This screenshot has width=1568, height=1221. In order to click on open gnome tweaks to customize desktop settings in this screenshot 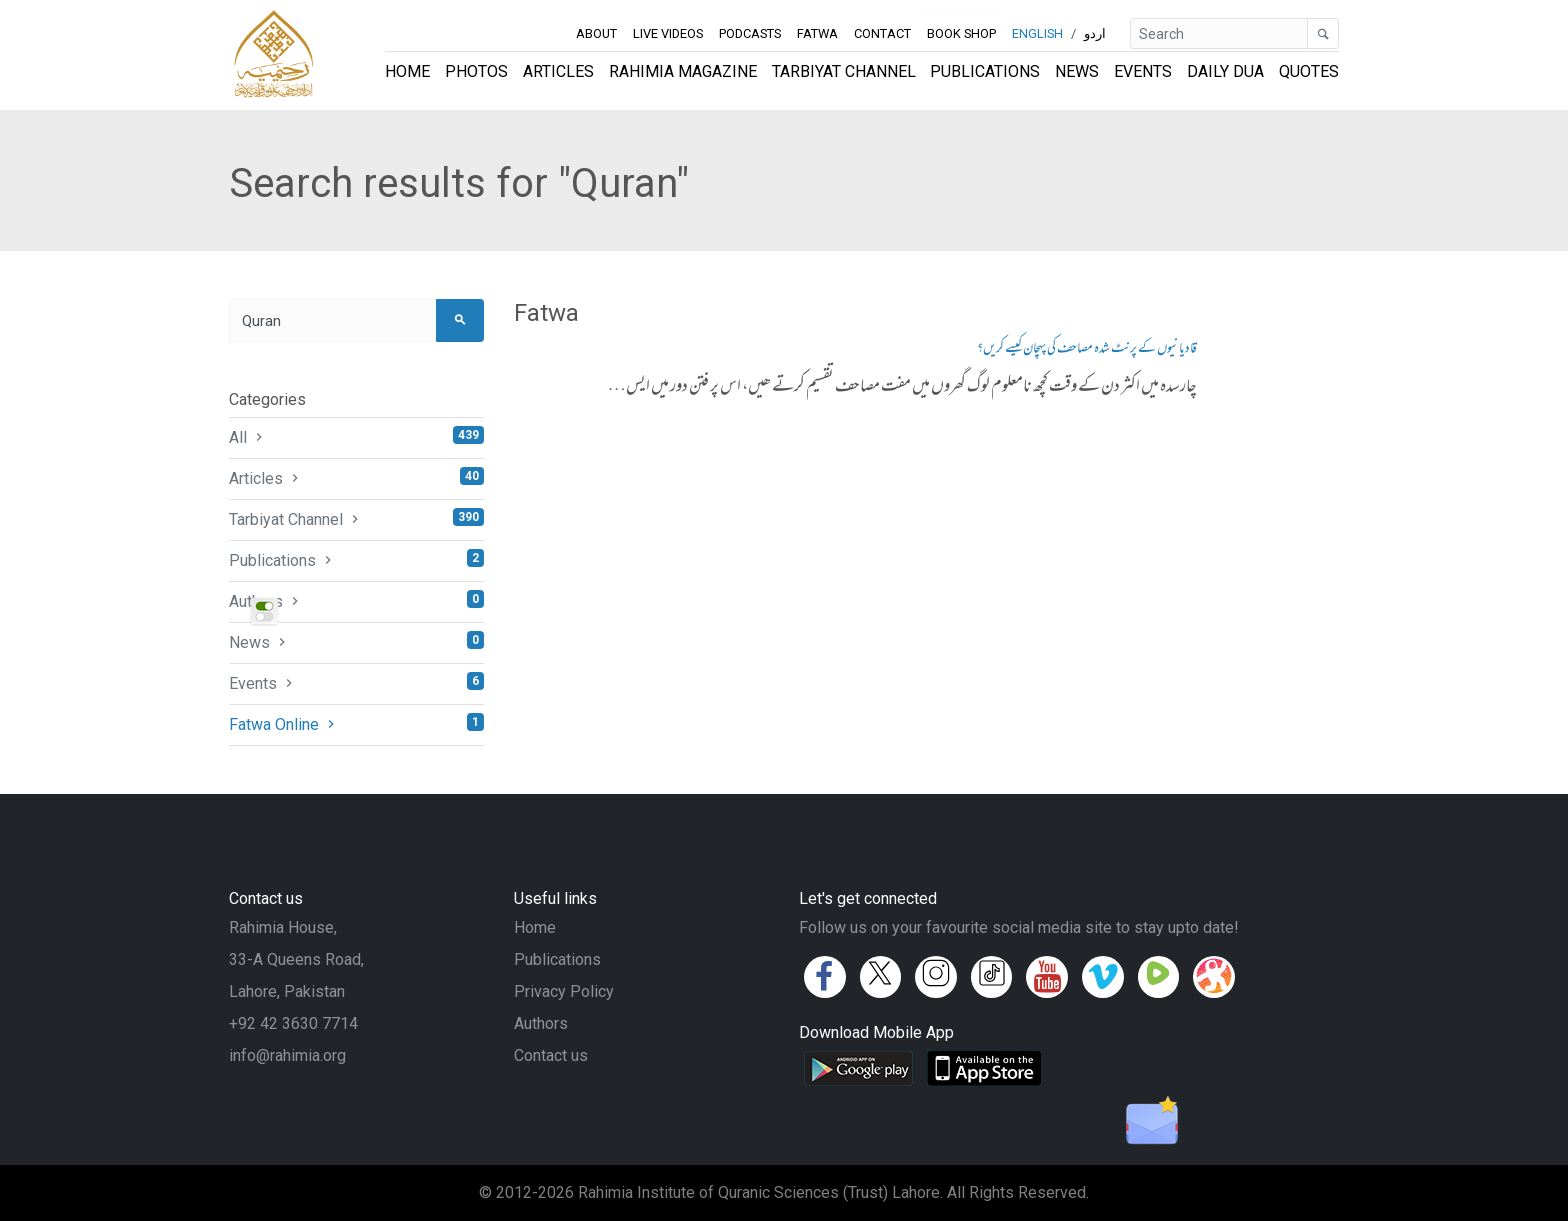, I will do `click(264, 611)`.